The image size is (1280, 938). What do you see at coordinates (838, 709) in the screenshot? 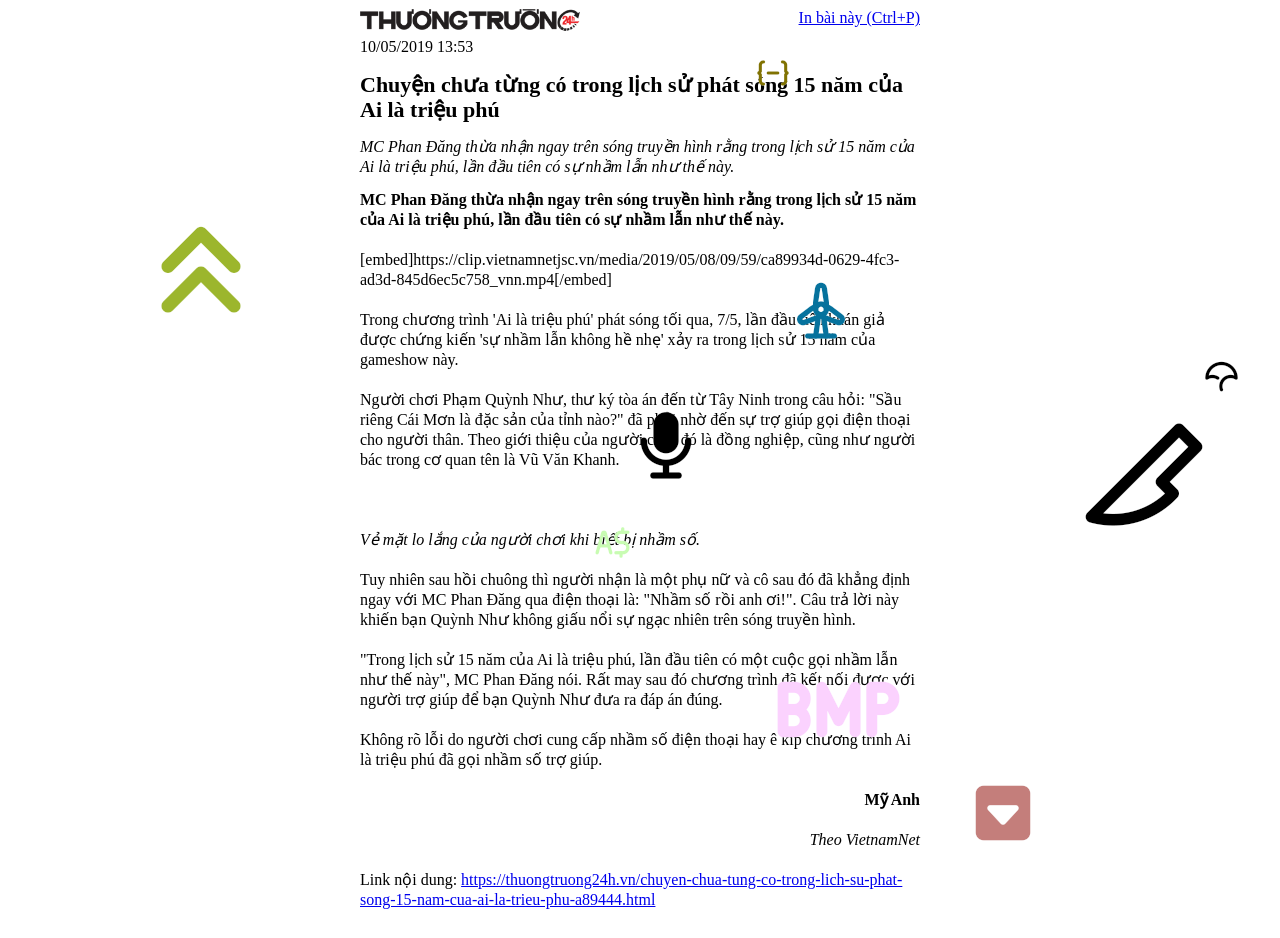
I see `indicates a BMP image file format` at bounding box center [838, 709].